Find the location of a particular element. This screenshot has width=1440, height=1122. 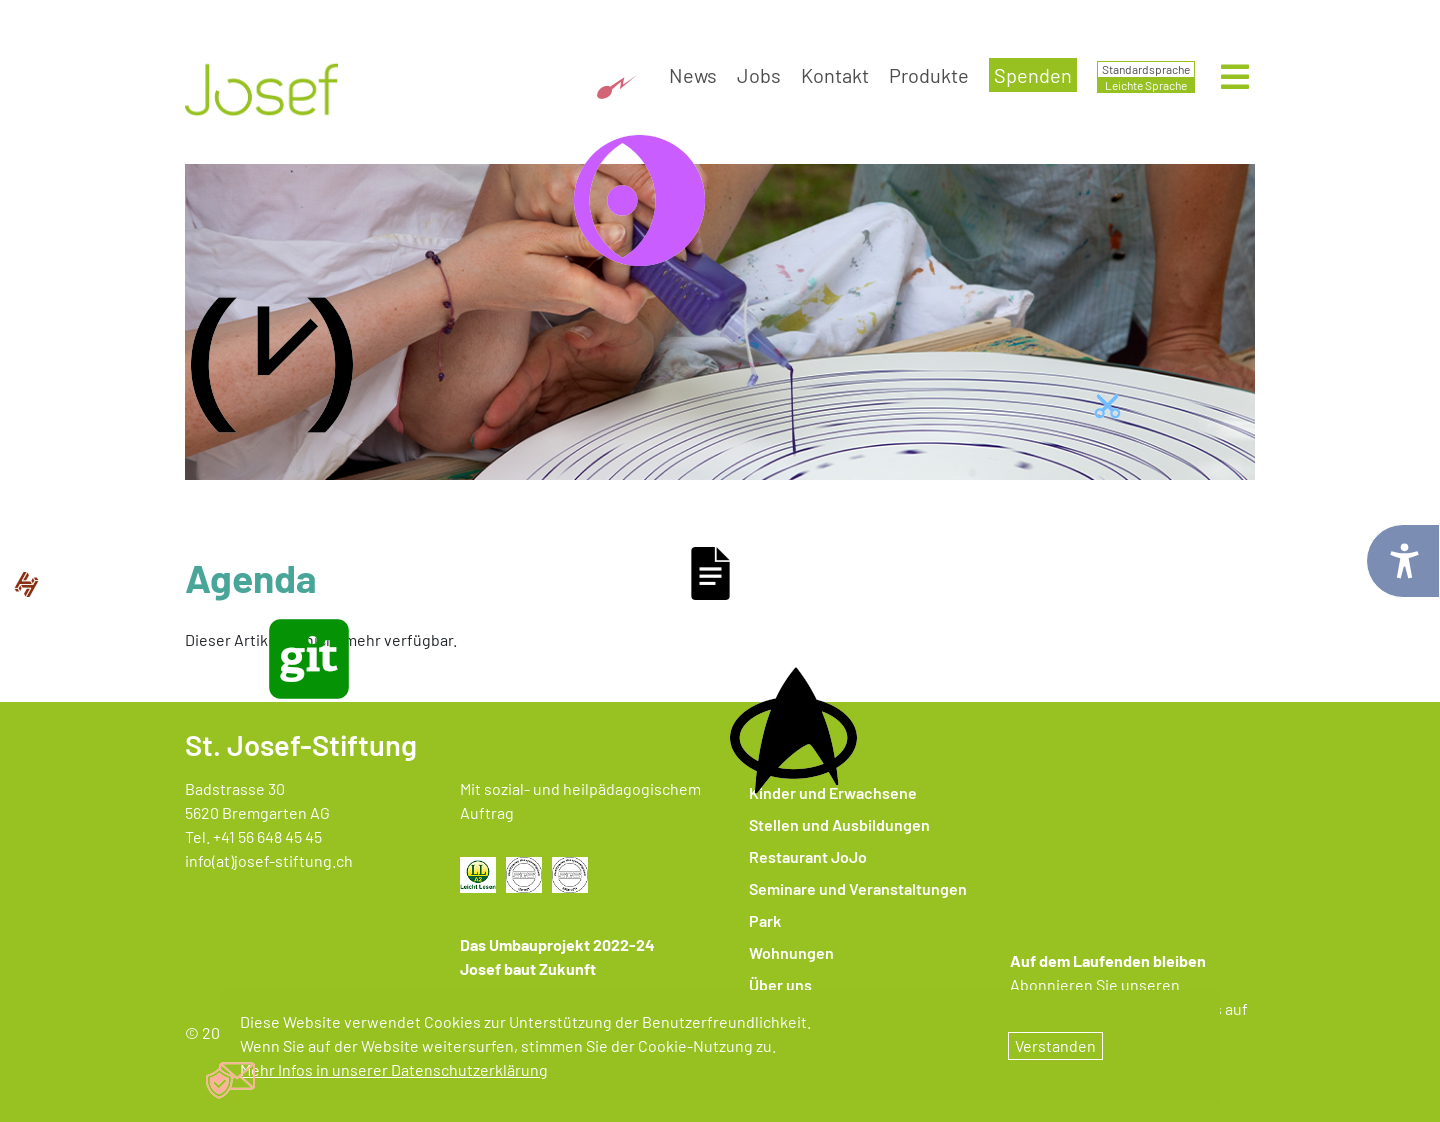

date-fns javascript library logo is located at coordinates (272, 365).